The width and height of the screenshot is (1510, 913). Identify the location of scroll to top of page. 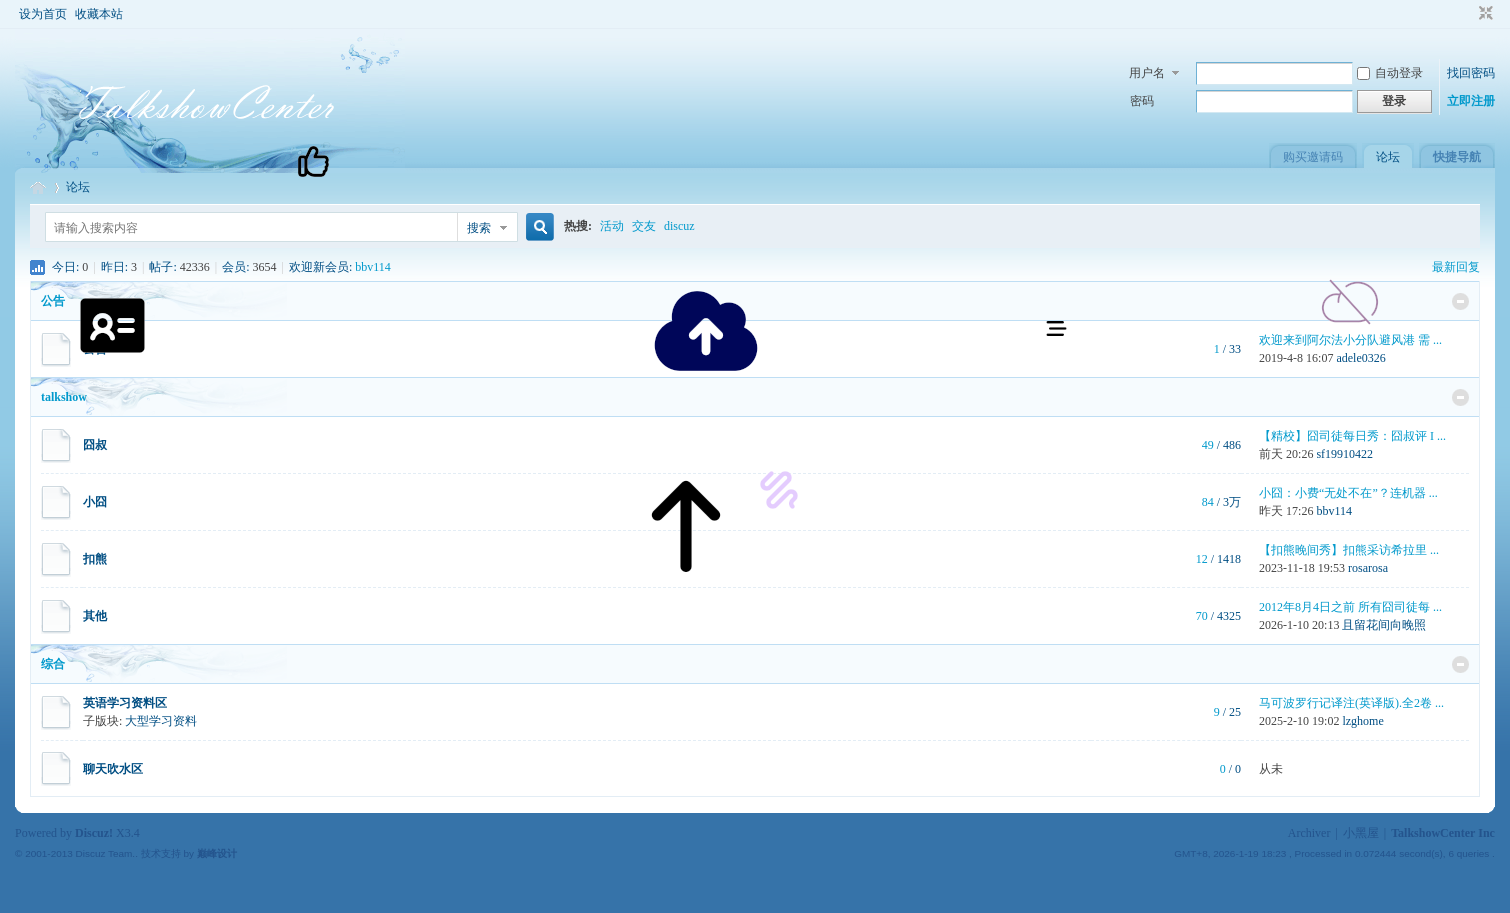
(686, 525).